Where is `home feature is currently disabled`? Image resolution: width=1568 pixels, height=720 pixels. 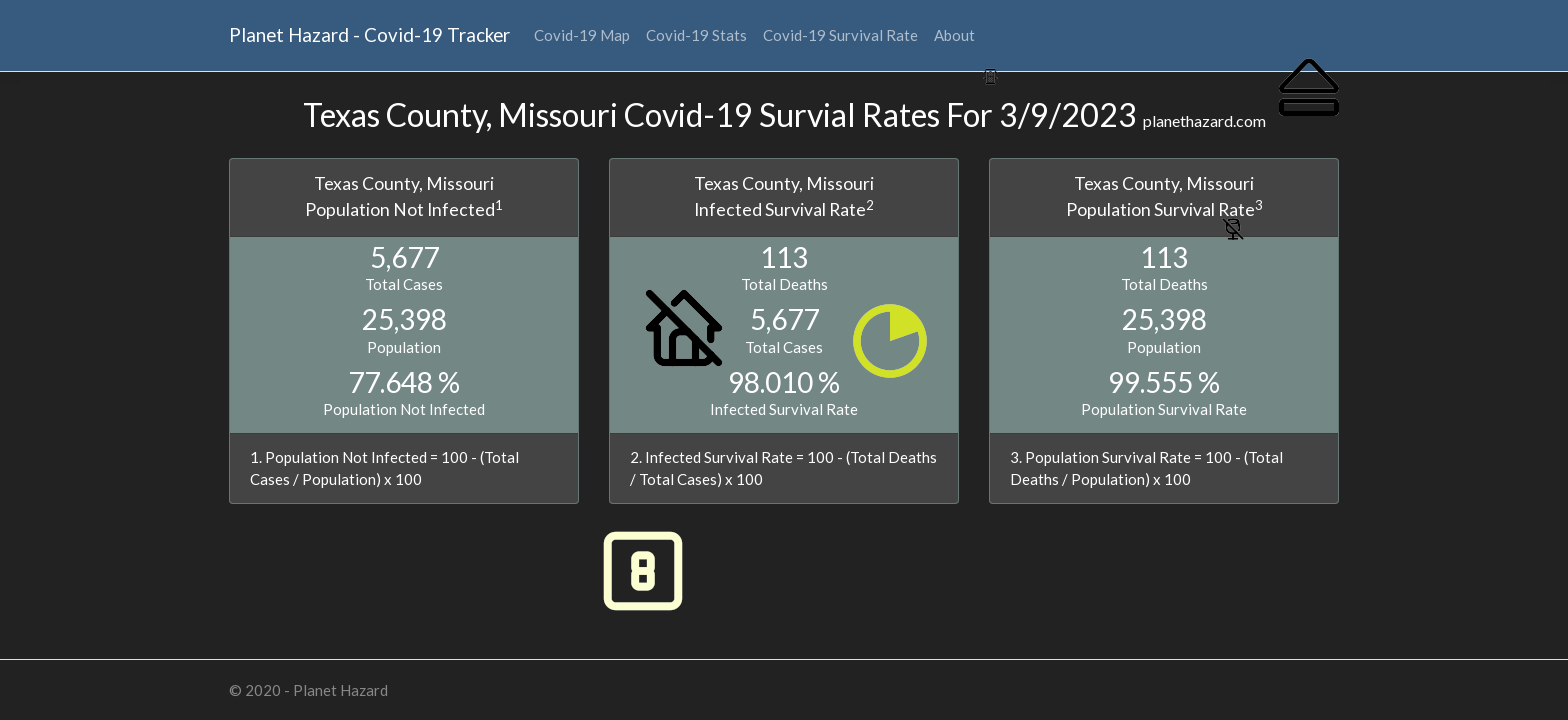
home feature is currently disabled is located at coordinates (684, 328).